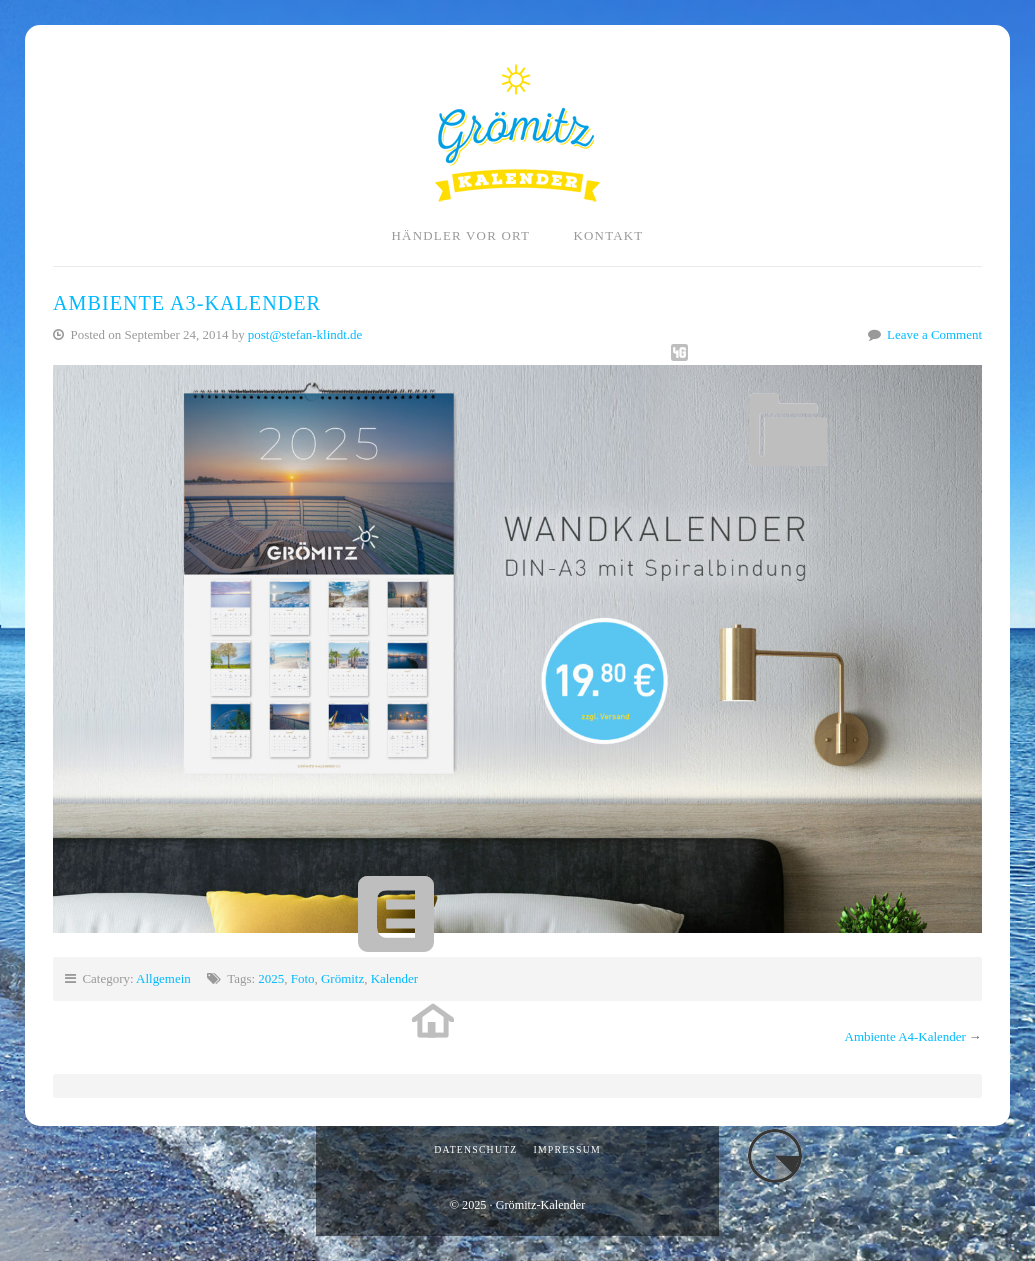 This screenshot has width=1035, height=1261. I want to click on indicates EDGE cellular network connection, so click(396, 914).